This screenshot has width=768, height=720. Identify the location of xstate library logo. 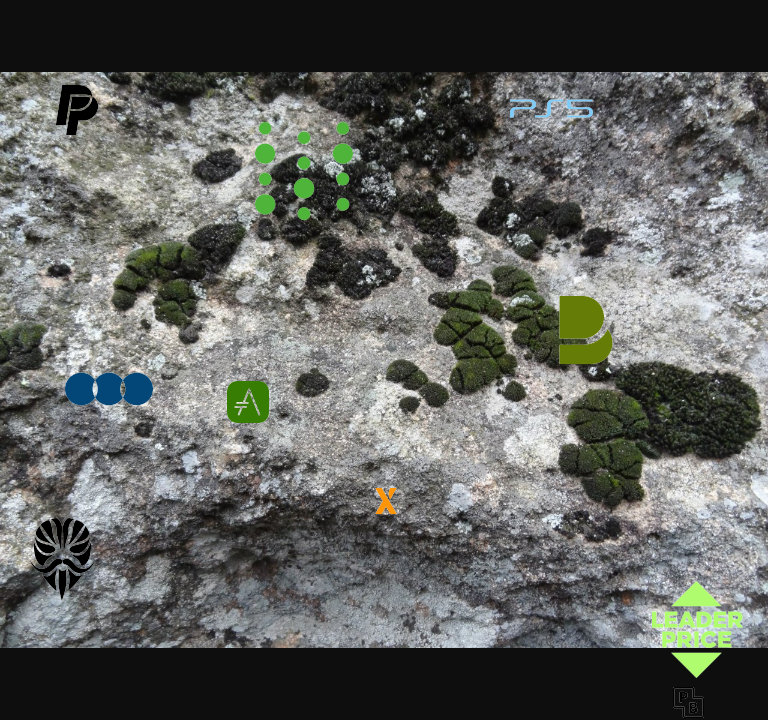
(386, 501).